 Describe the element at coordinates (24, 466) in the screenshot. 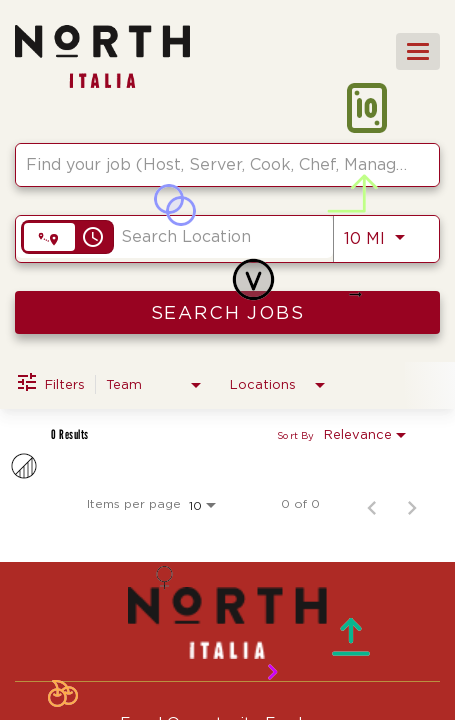

I see `adjust contrast or display settings` at that location.